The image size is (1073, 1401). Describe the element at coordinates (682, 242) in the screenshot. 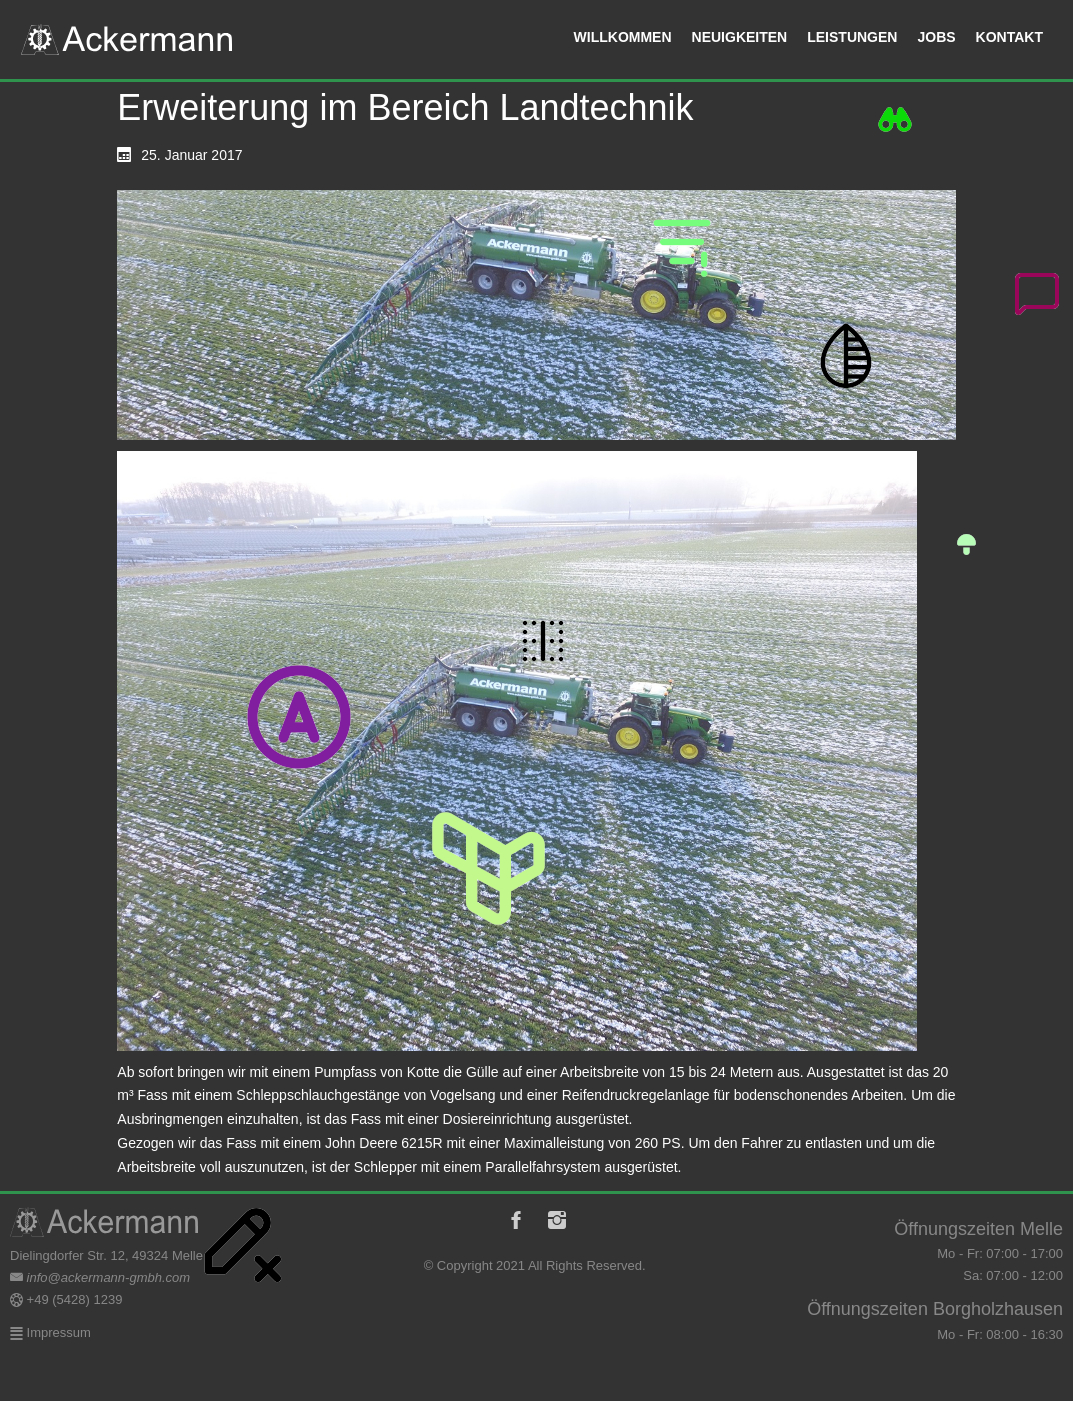

I see `filter settings require attention` at that location.